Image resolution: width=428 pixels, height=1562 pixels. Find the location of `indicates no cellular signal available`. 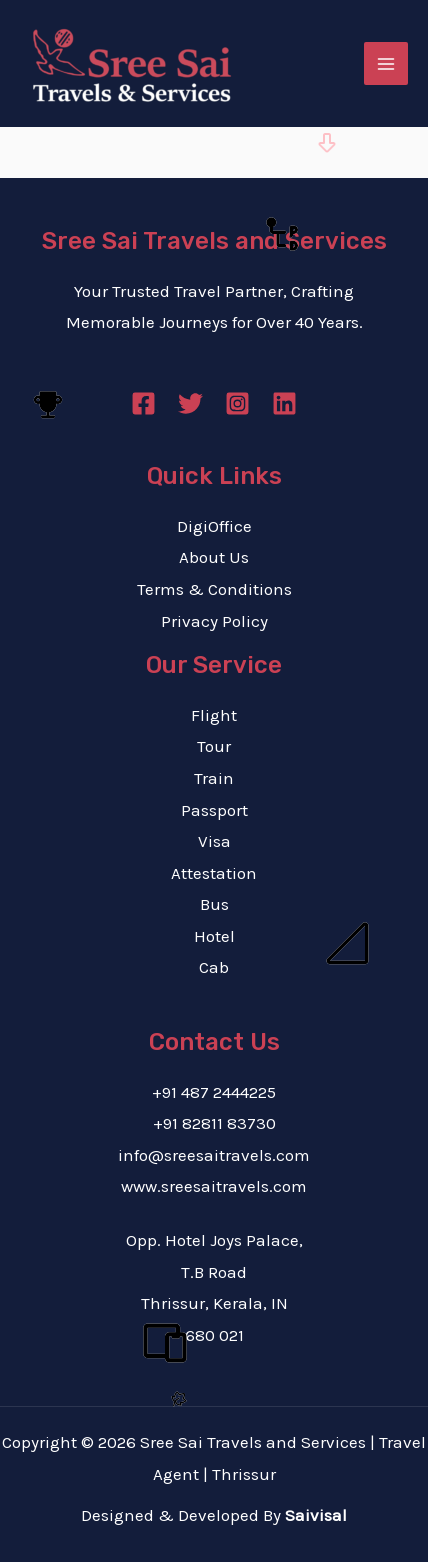

indicates no cellular signal available is located at coordinates (351, 945).